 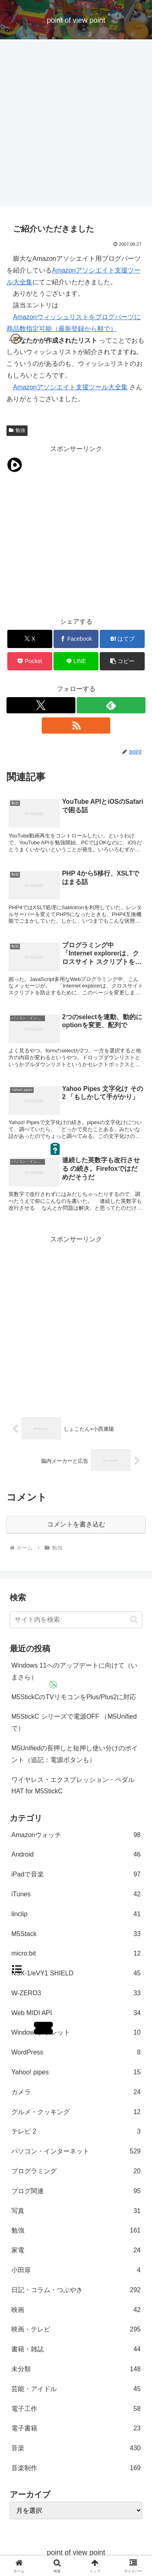 What do you see at coordinates (15, 465) in the screenshot?
I see `centercode brand logo` at bounding box center [15, 465].